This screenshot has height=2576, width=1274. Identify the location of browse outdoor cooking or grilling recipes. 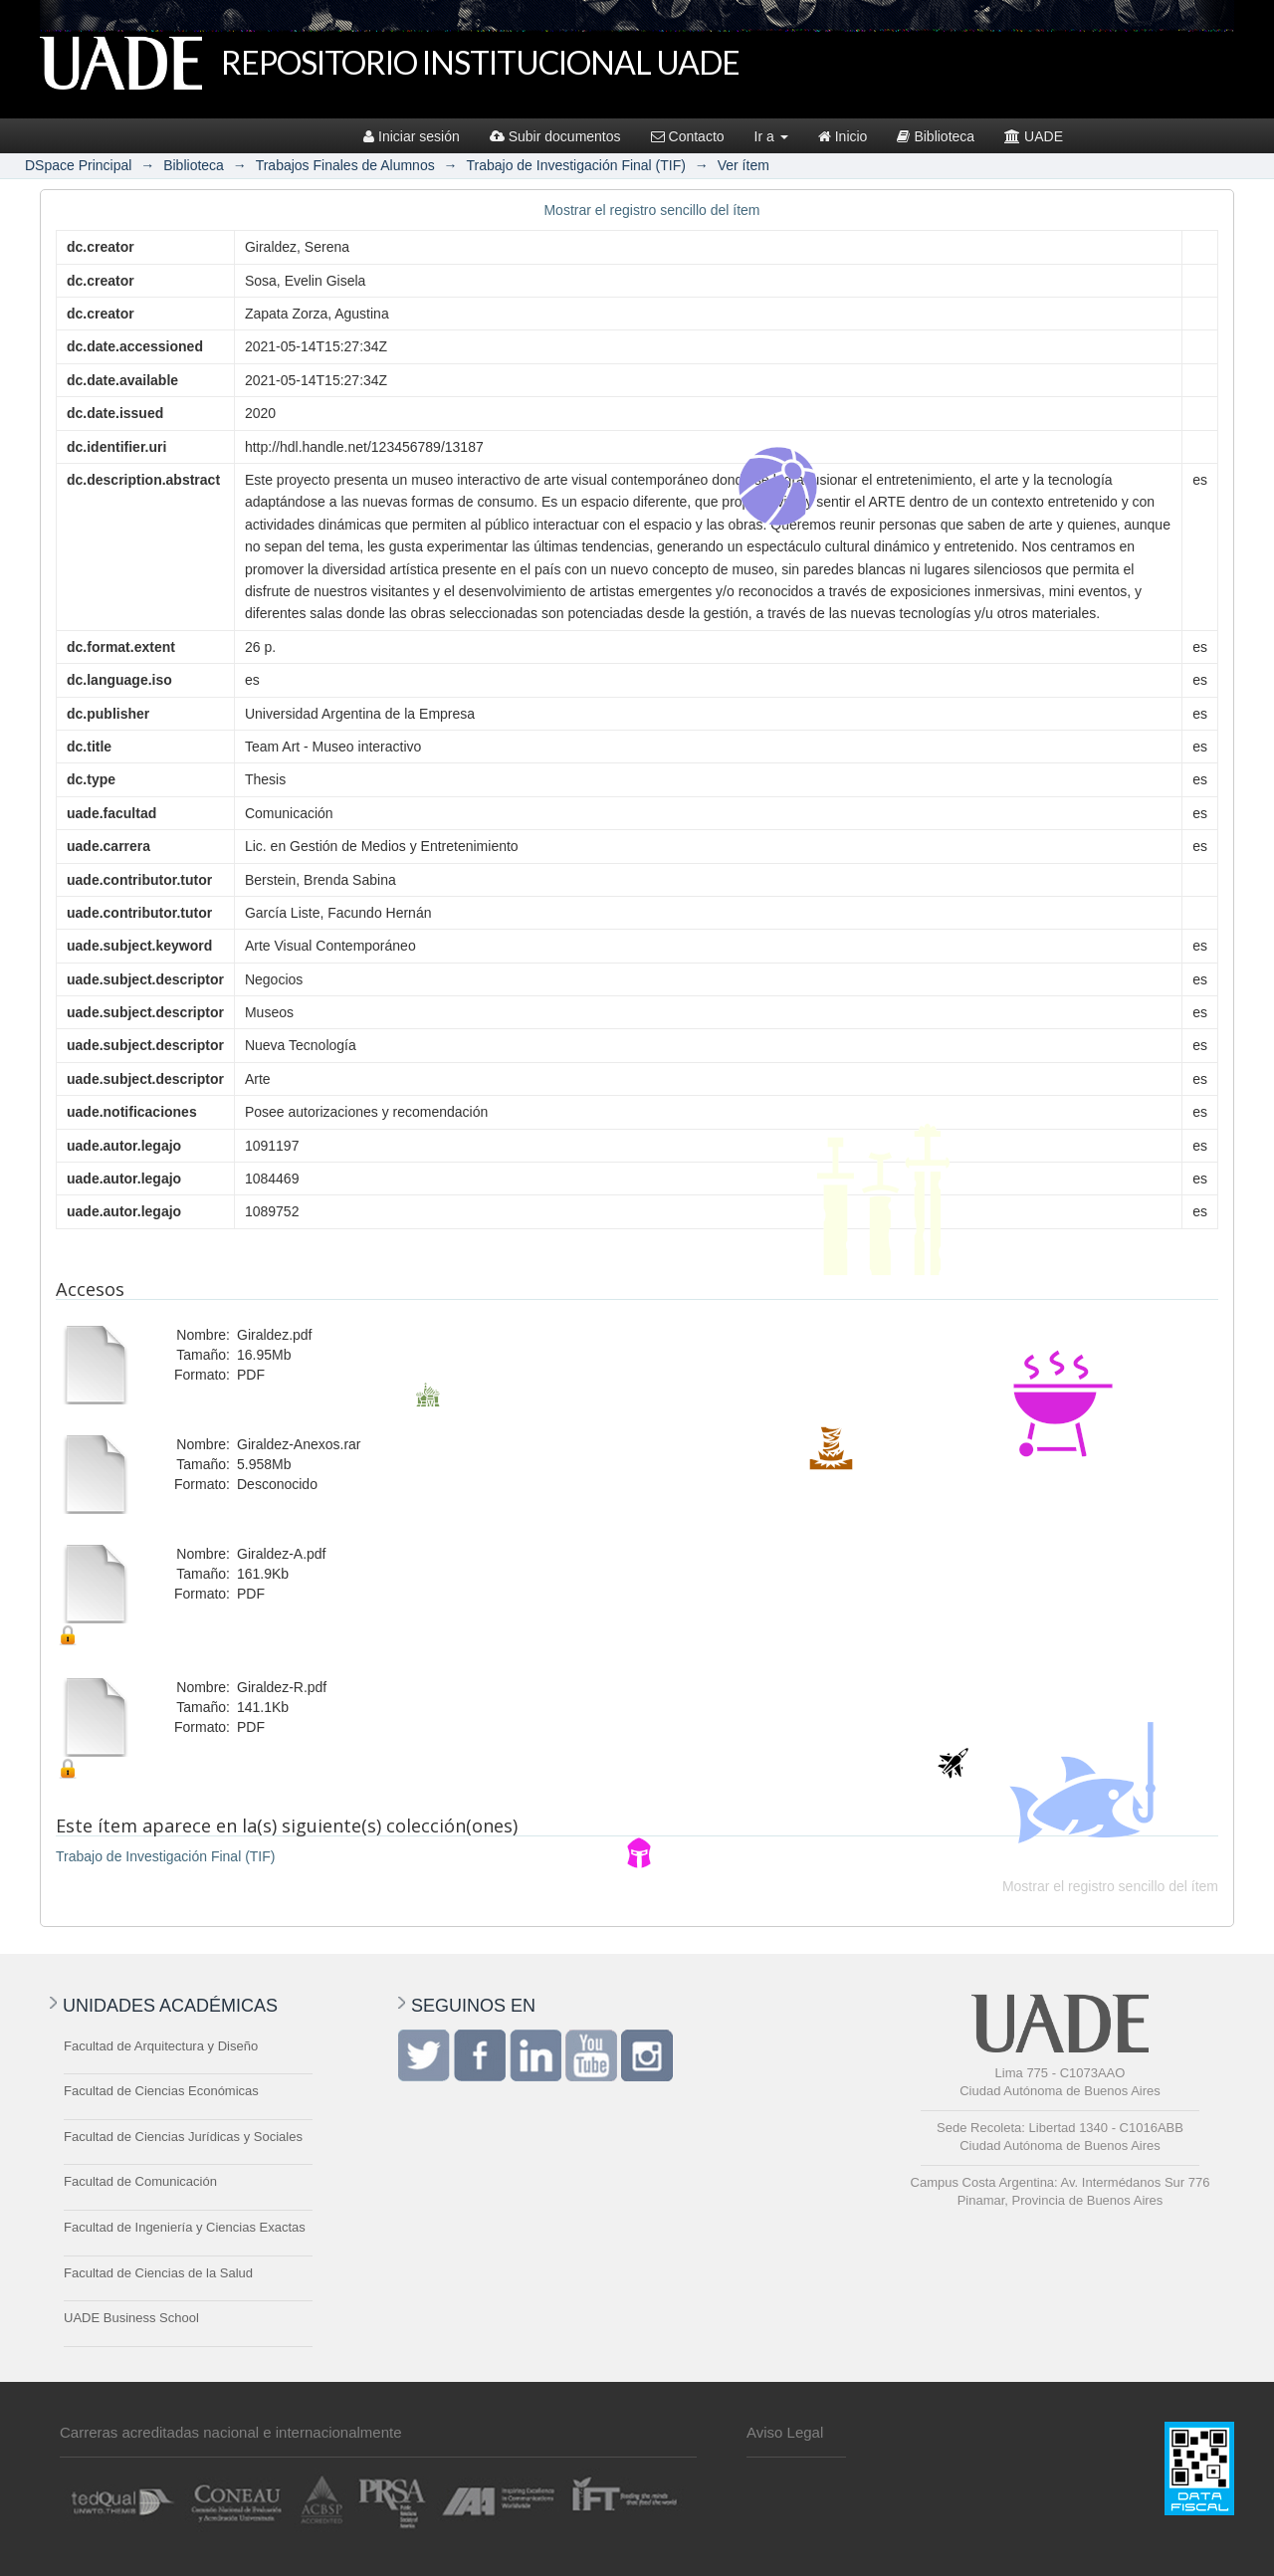
(1061, 1403).